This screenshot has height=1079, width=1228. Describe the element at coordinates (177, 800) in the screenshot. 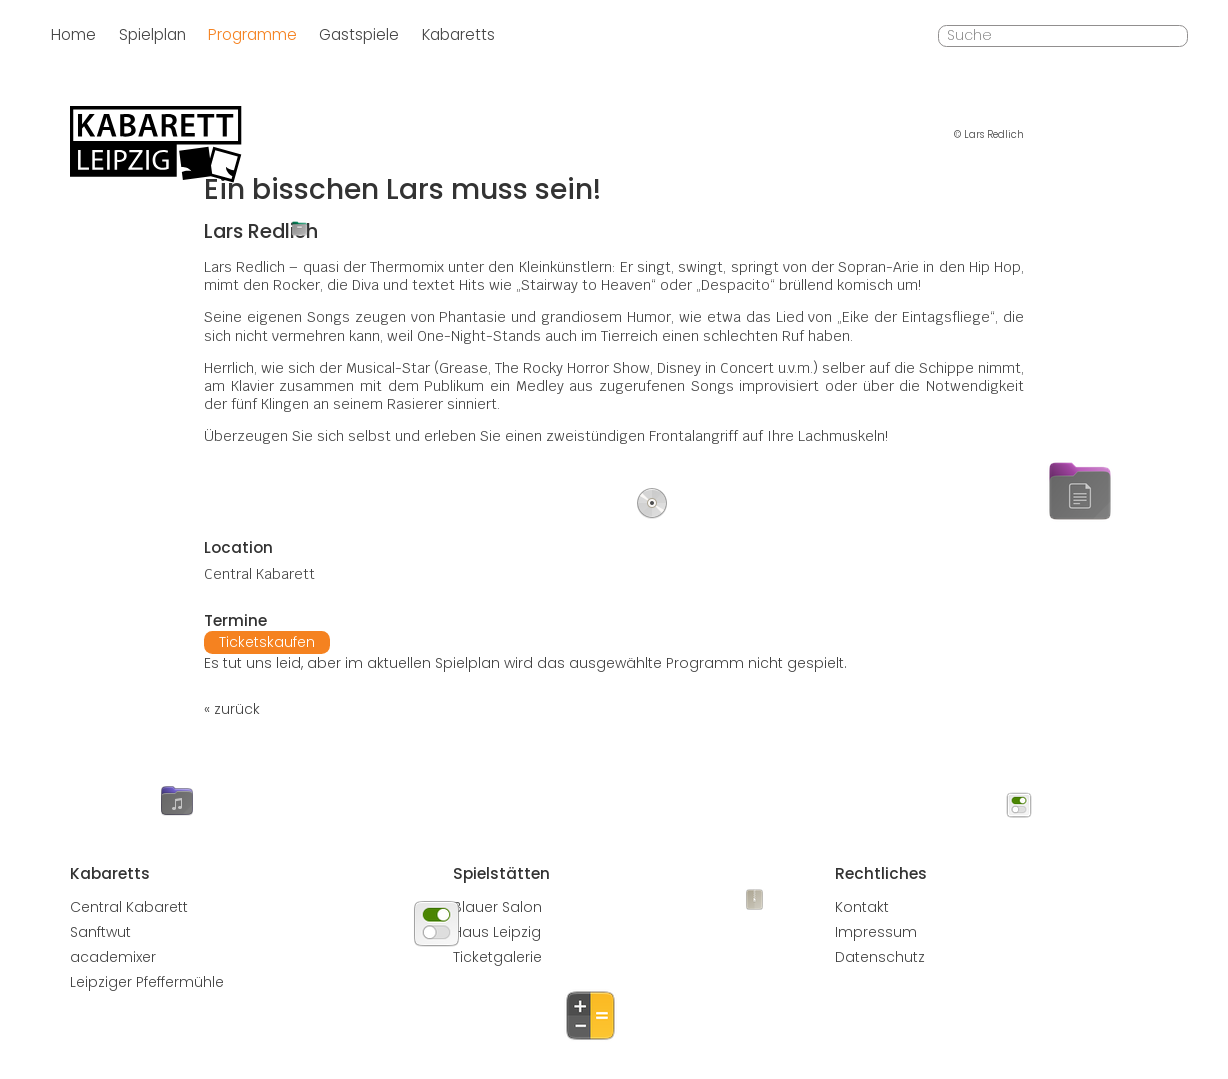

I see `open your music folder` at that location.